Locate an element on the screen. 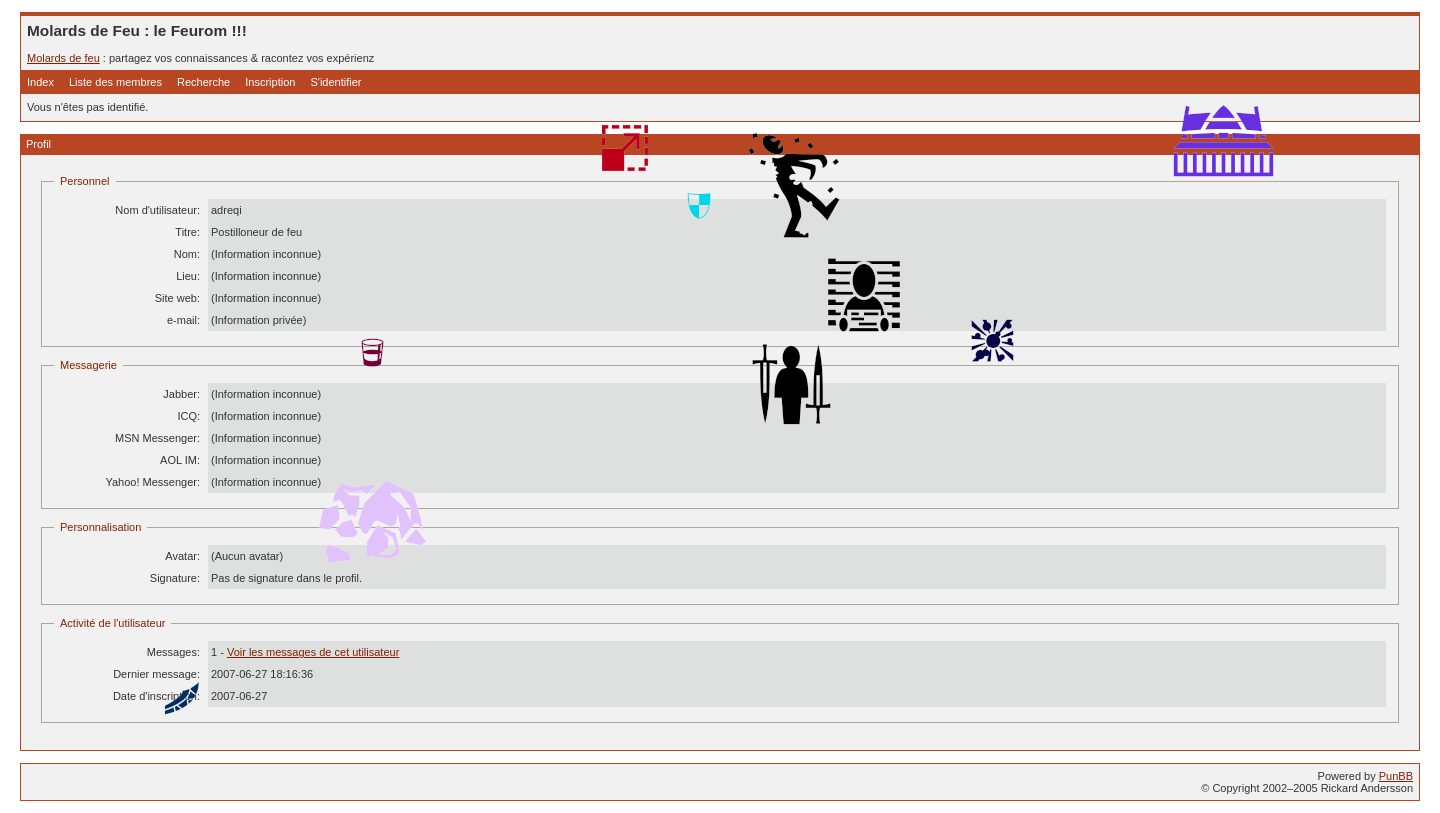  view viking longhouse building is located at coordinates (1223, 133).